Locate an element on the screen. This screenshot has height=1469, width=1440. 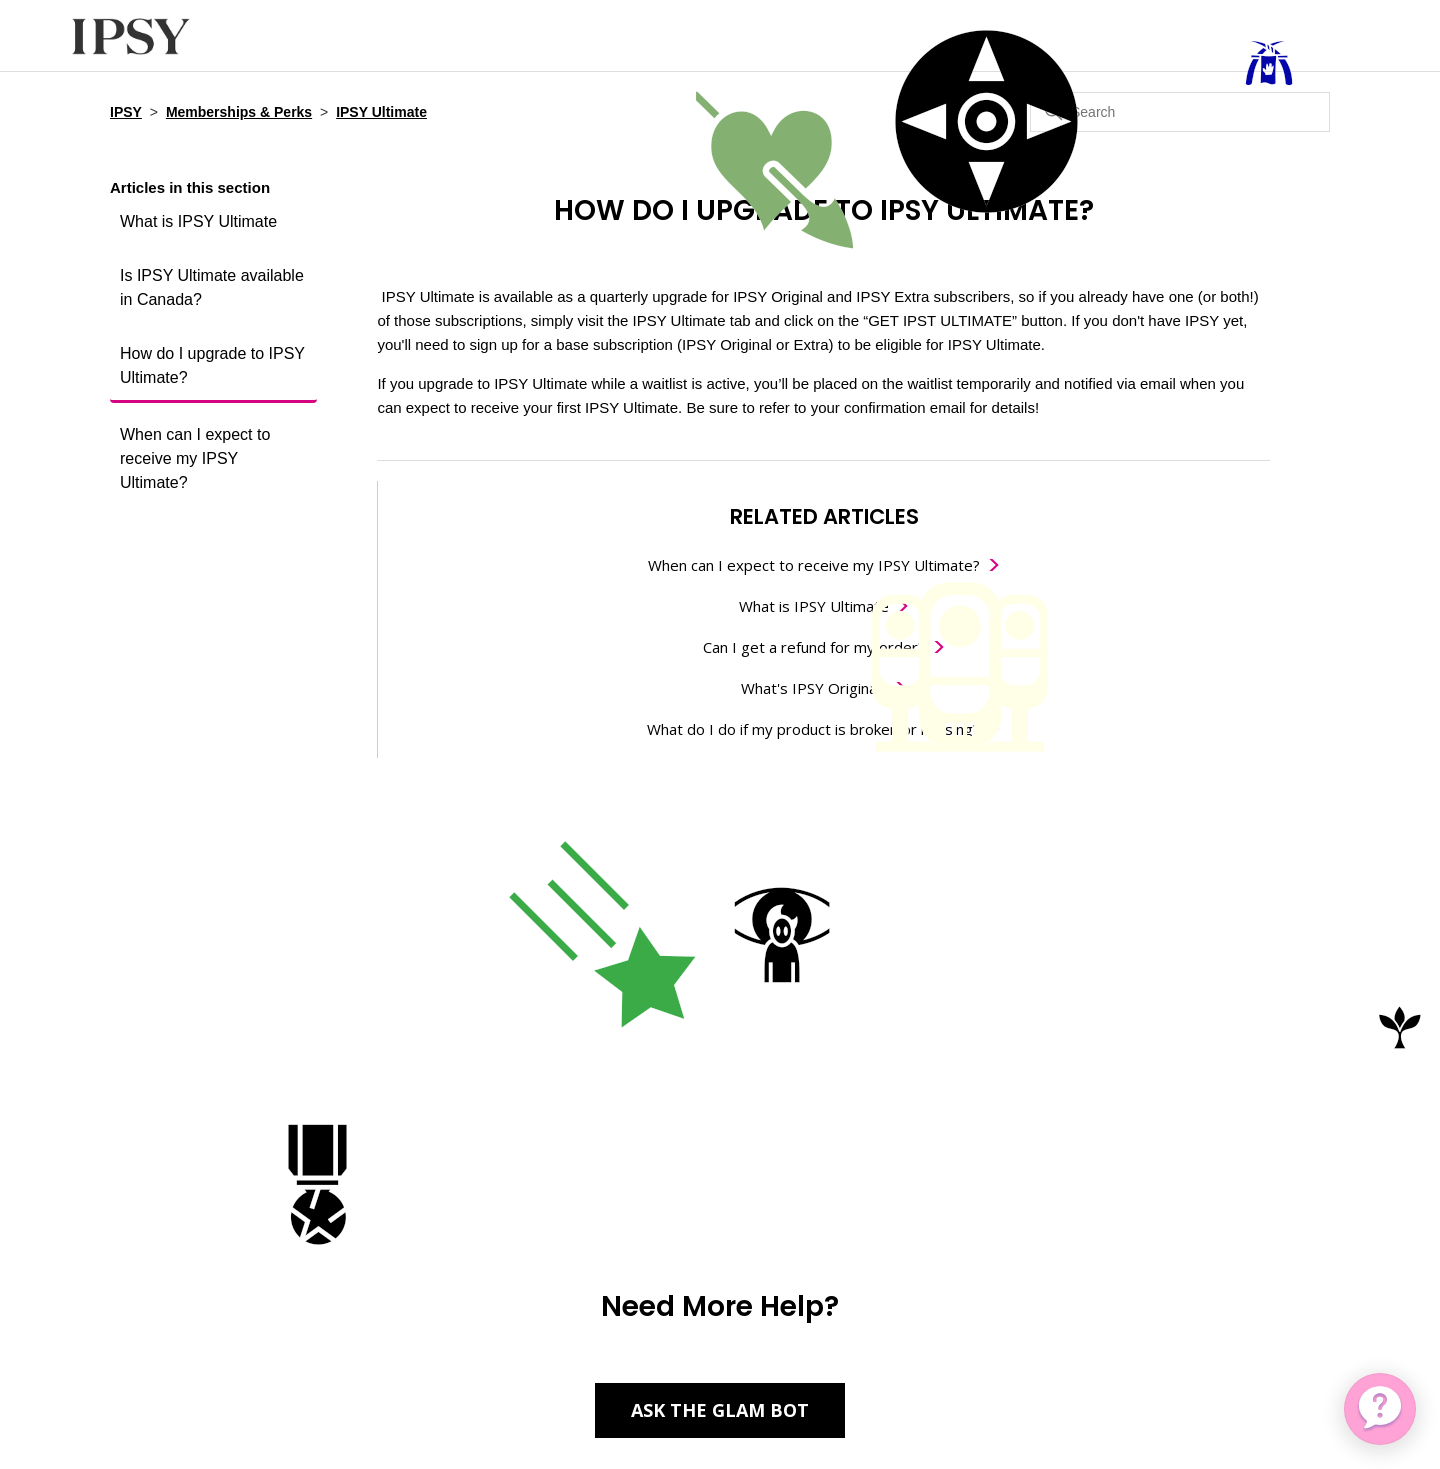
select a clan or faction banner is located at coordinates (1269, 63).